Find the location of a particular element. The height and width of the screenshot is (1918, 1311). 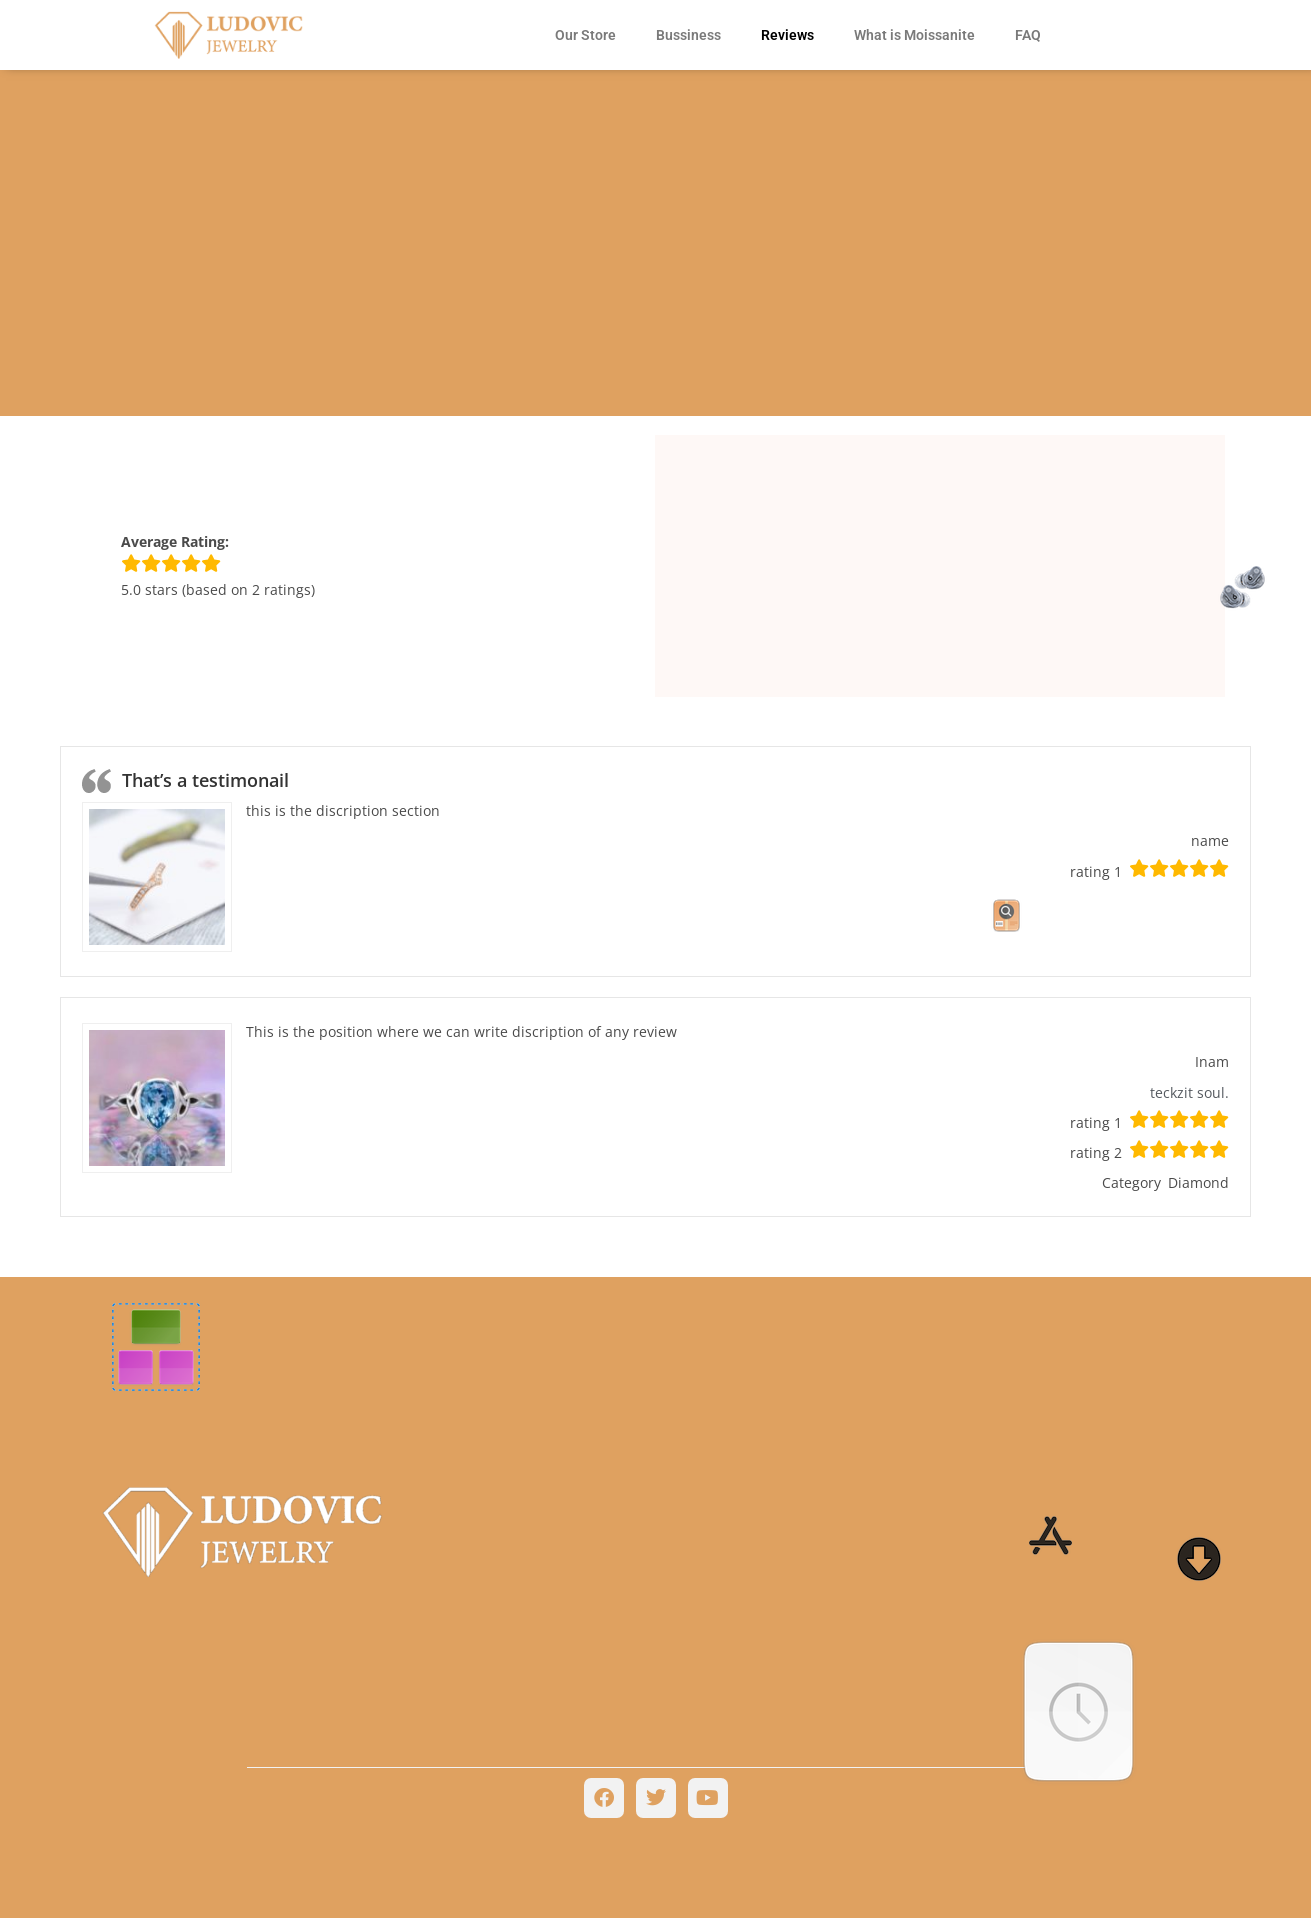

connect beats wireless earbuds is located at coordinates (1242, 587).